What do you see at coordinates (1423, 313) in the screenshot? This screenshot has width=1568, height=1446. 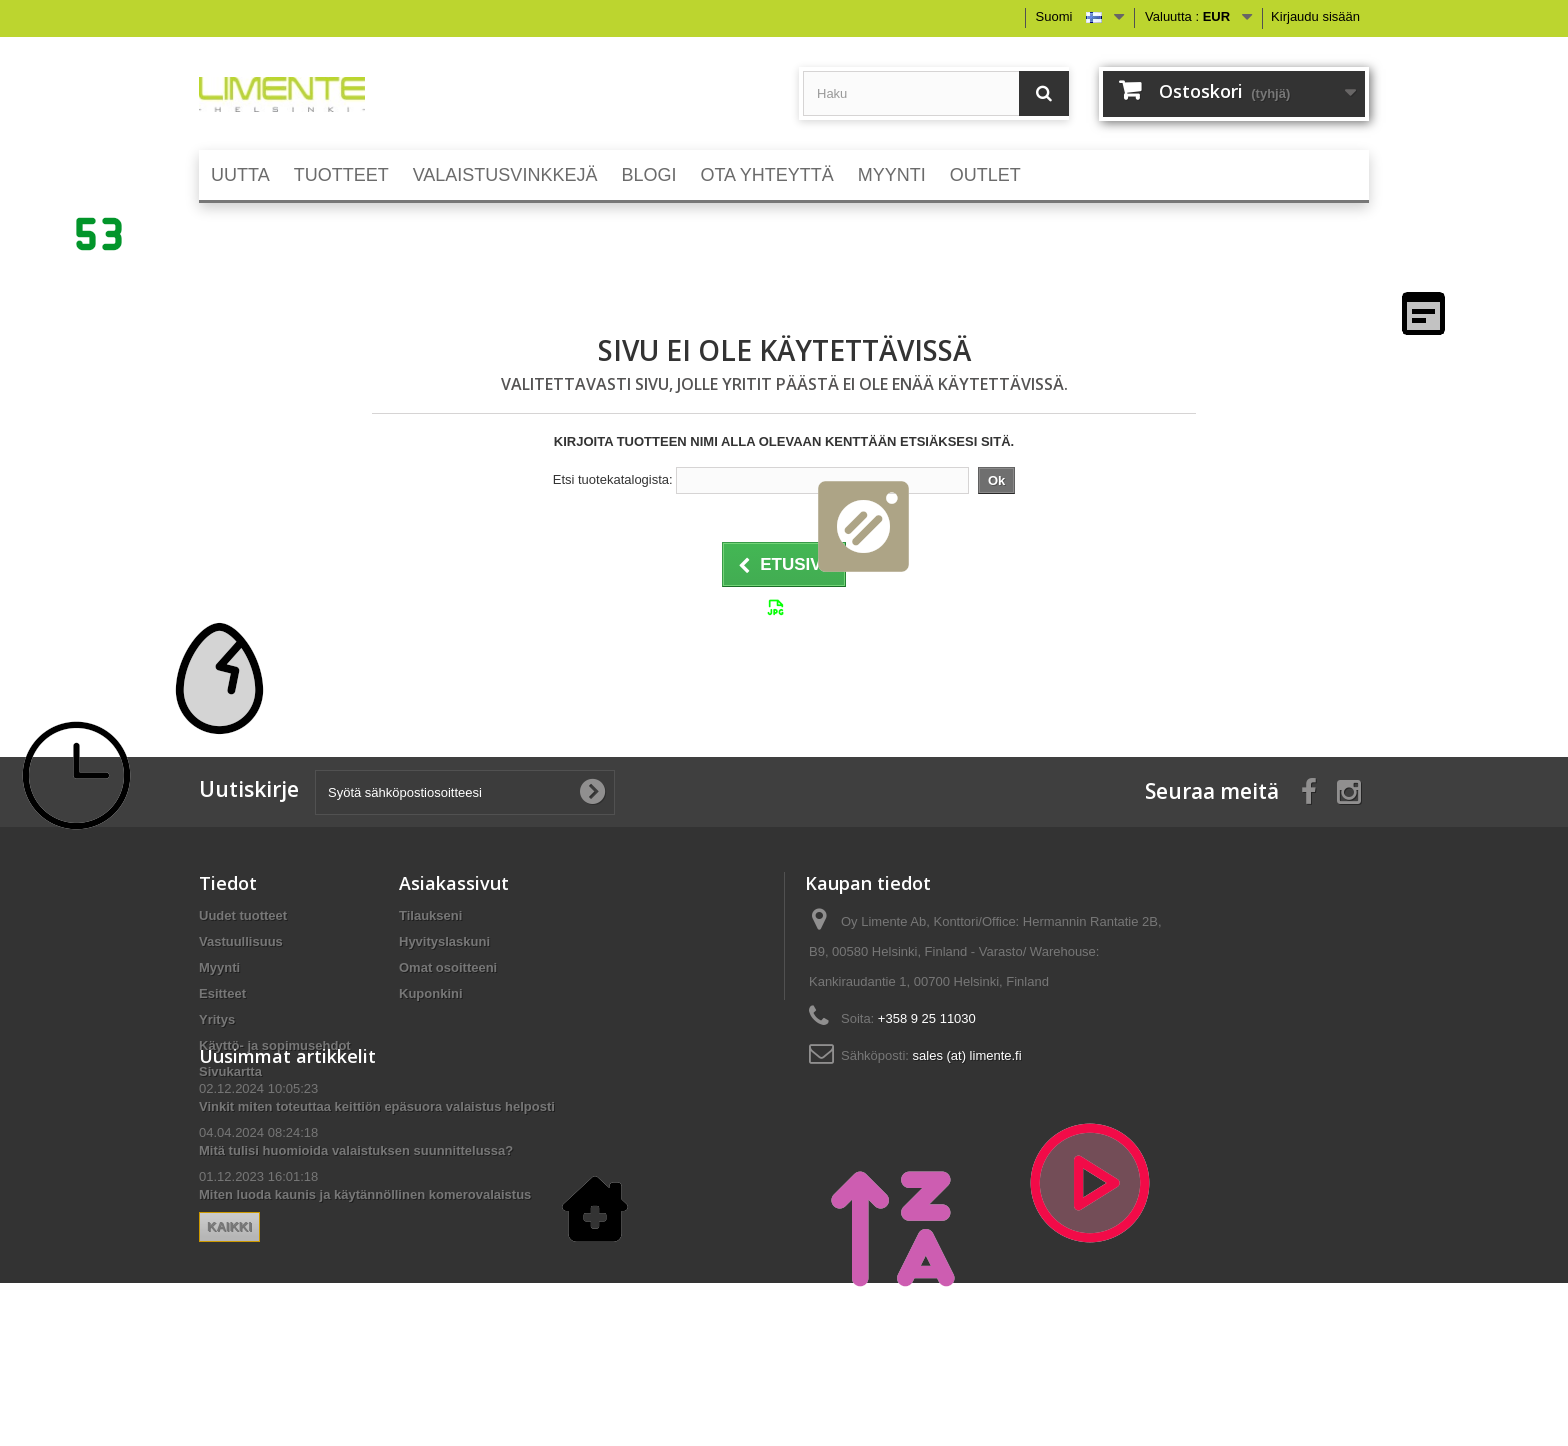 I see `open rich text editor` at bounding box center [1423, 313].